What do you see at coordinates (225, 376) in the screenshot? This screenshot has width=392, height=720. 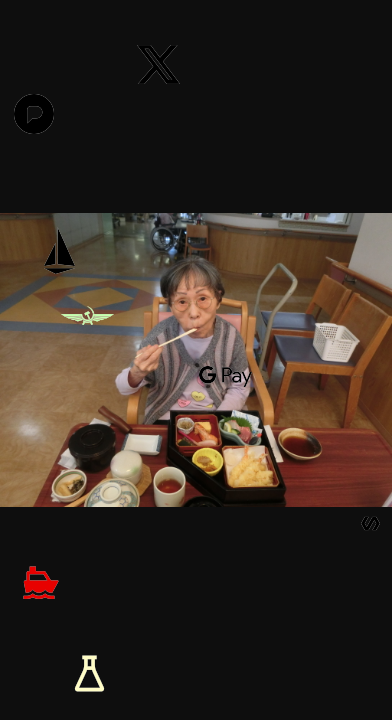 I see `pay with google pay` at bounding box center [225, 376].